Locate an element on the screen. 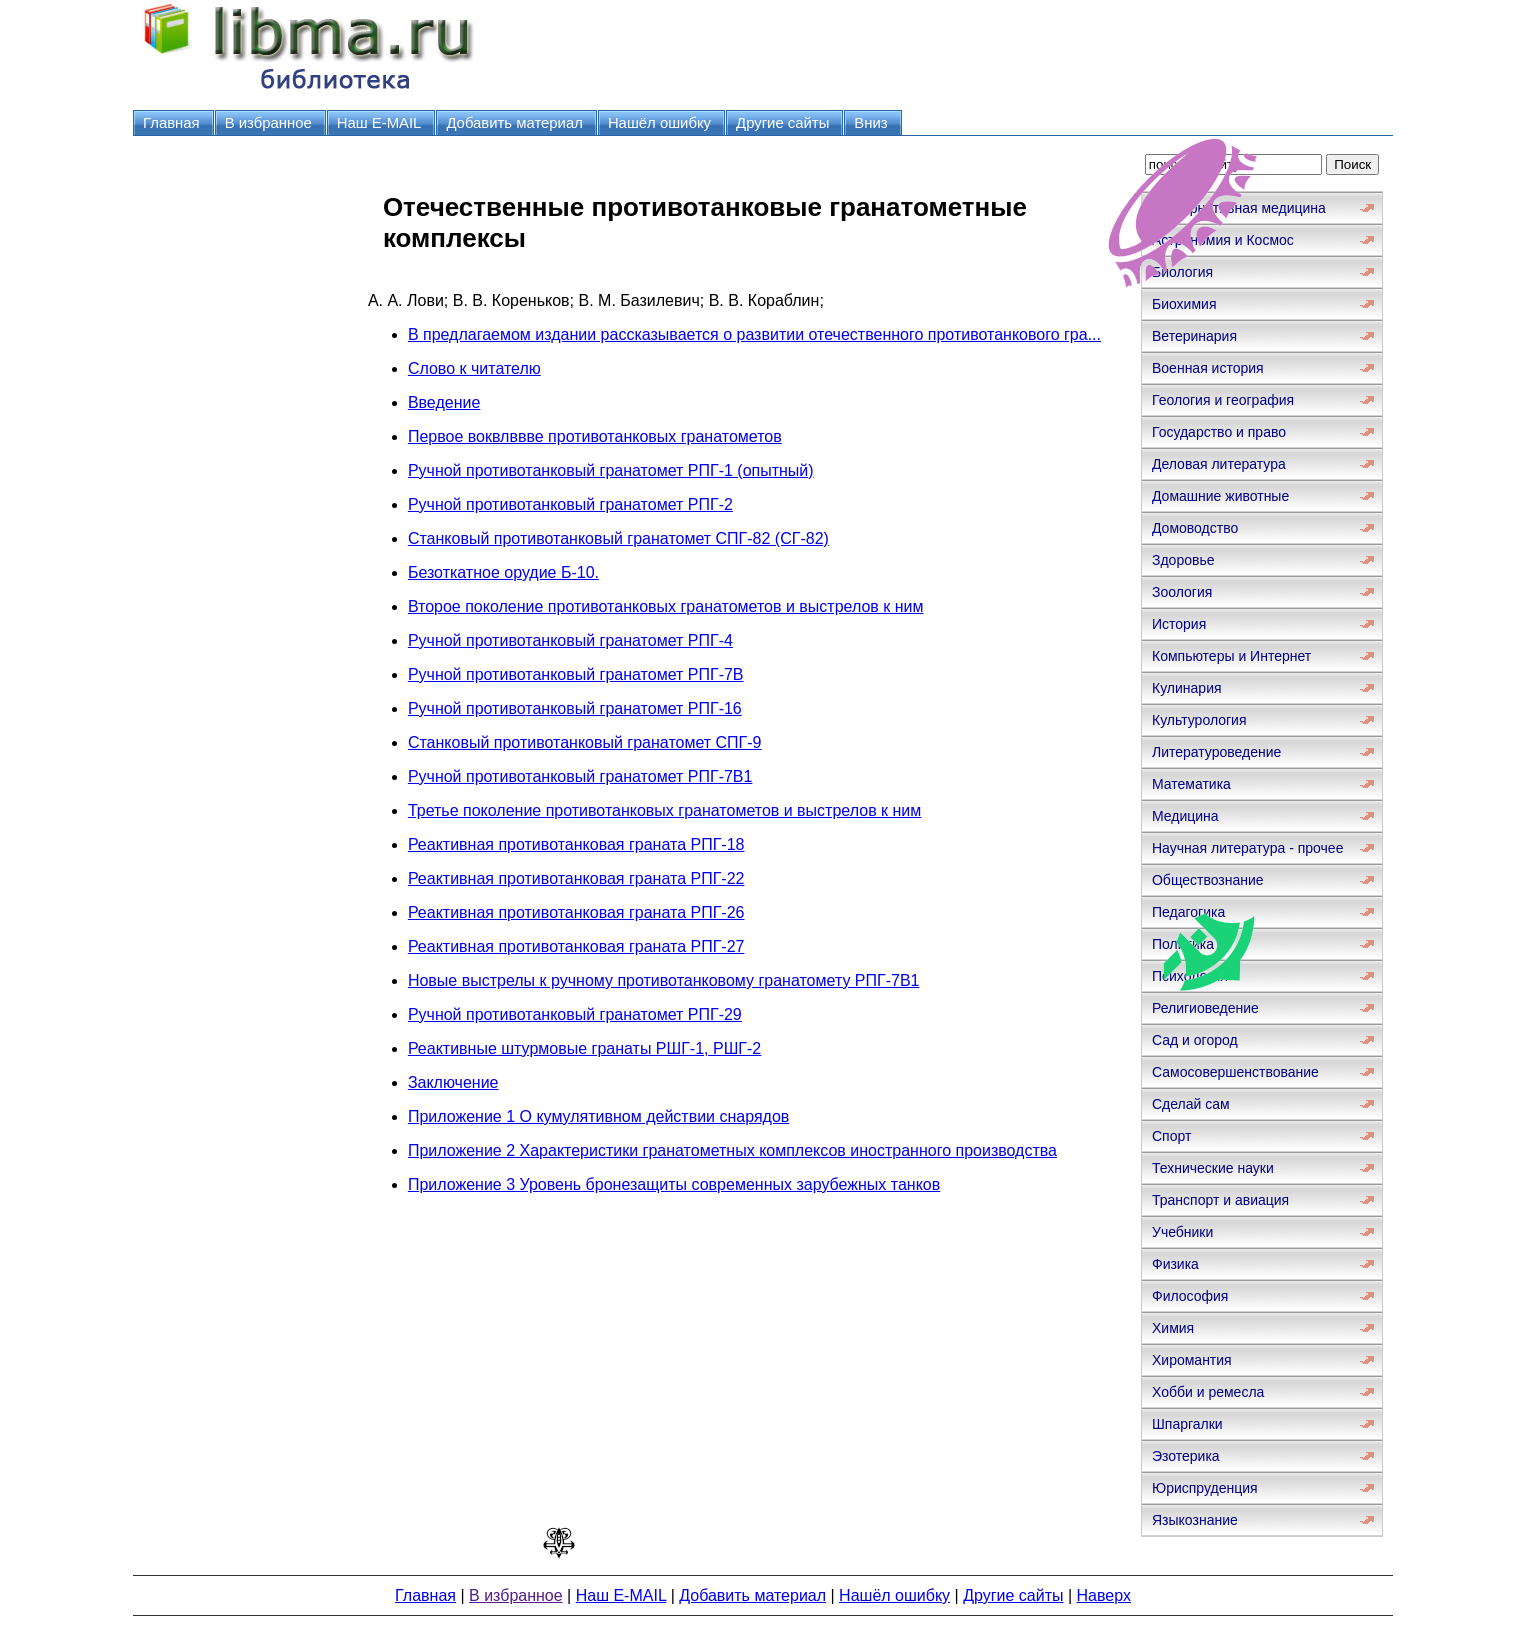 The height and width of the screenshot is (1645, 1526). bottle cap collectible item in a game inventory is located at coordinates (1183, 212).